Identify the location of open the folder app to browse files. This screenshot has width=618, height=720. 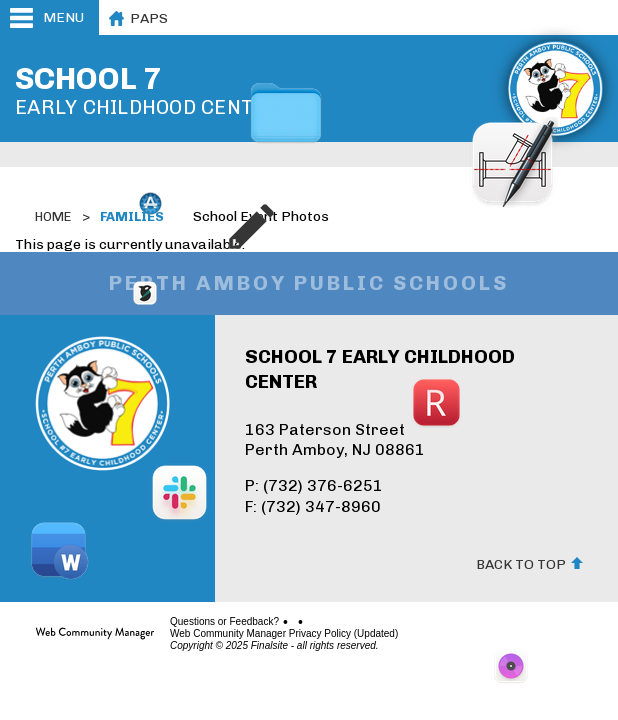
(286, 112).